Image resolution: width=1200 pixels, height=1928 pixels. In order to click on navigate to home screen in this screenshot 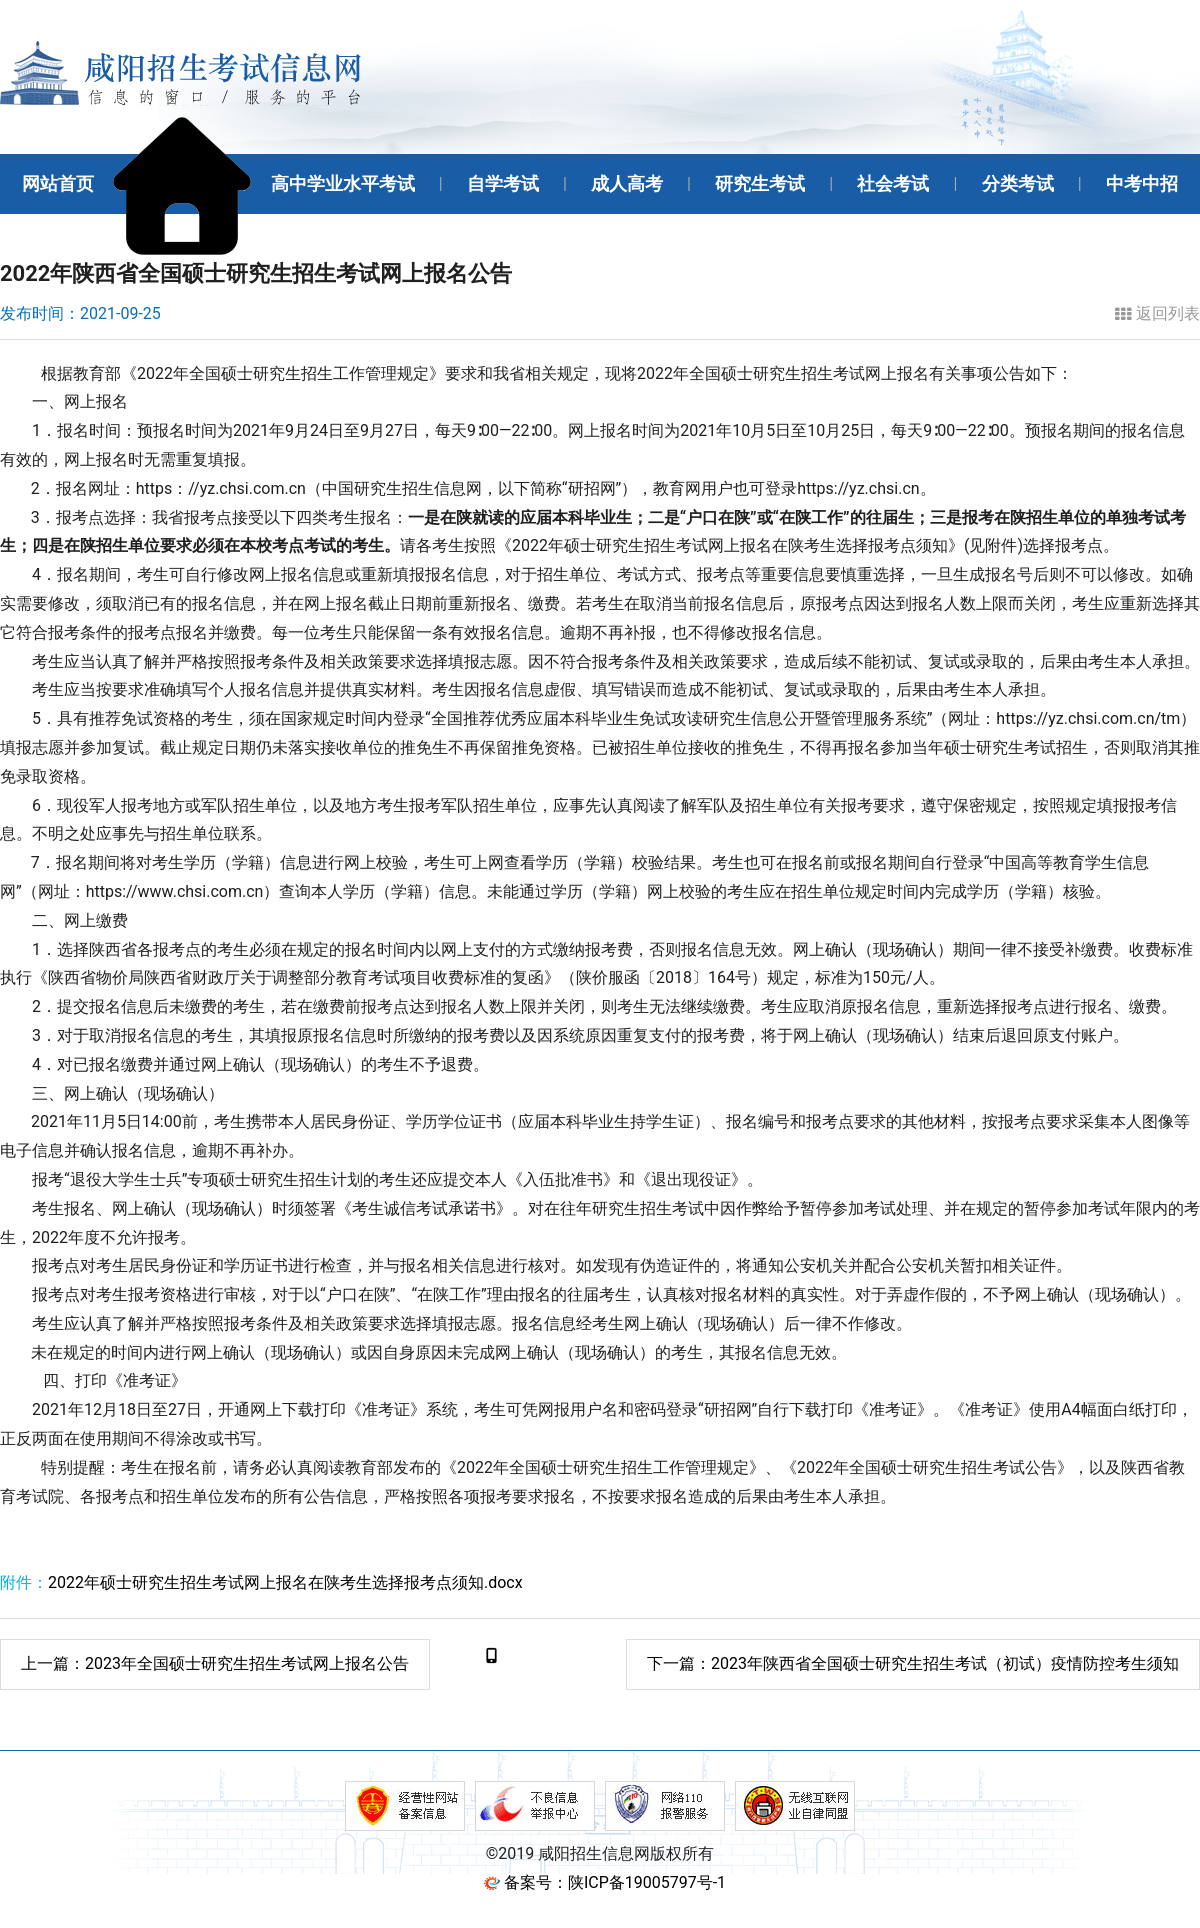, I will do `click(182, 186)`.